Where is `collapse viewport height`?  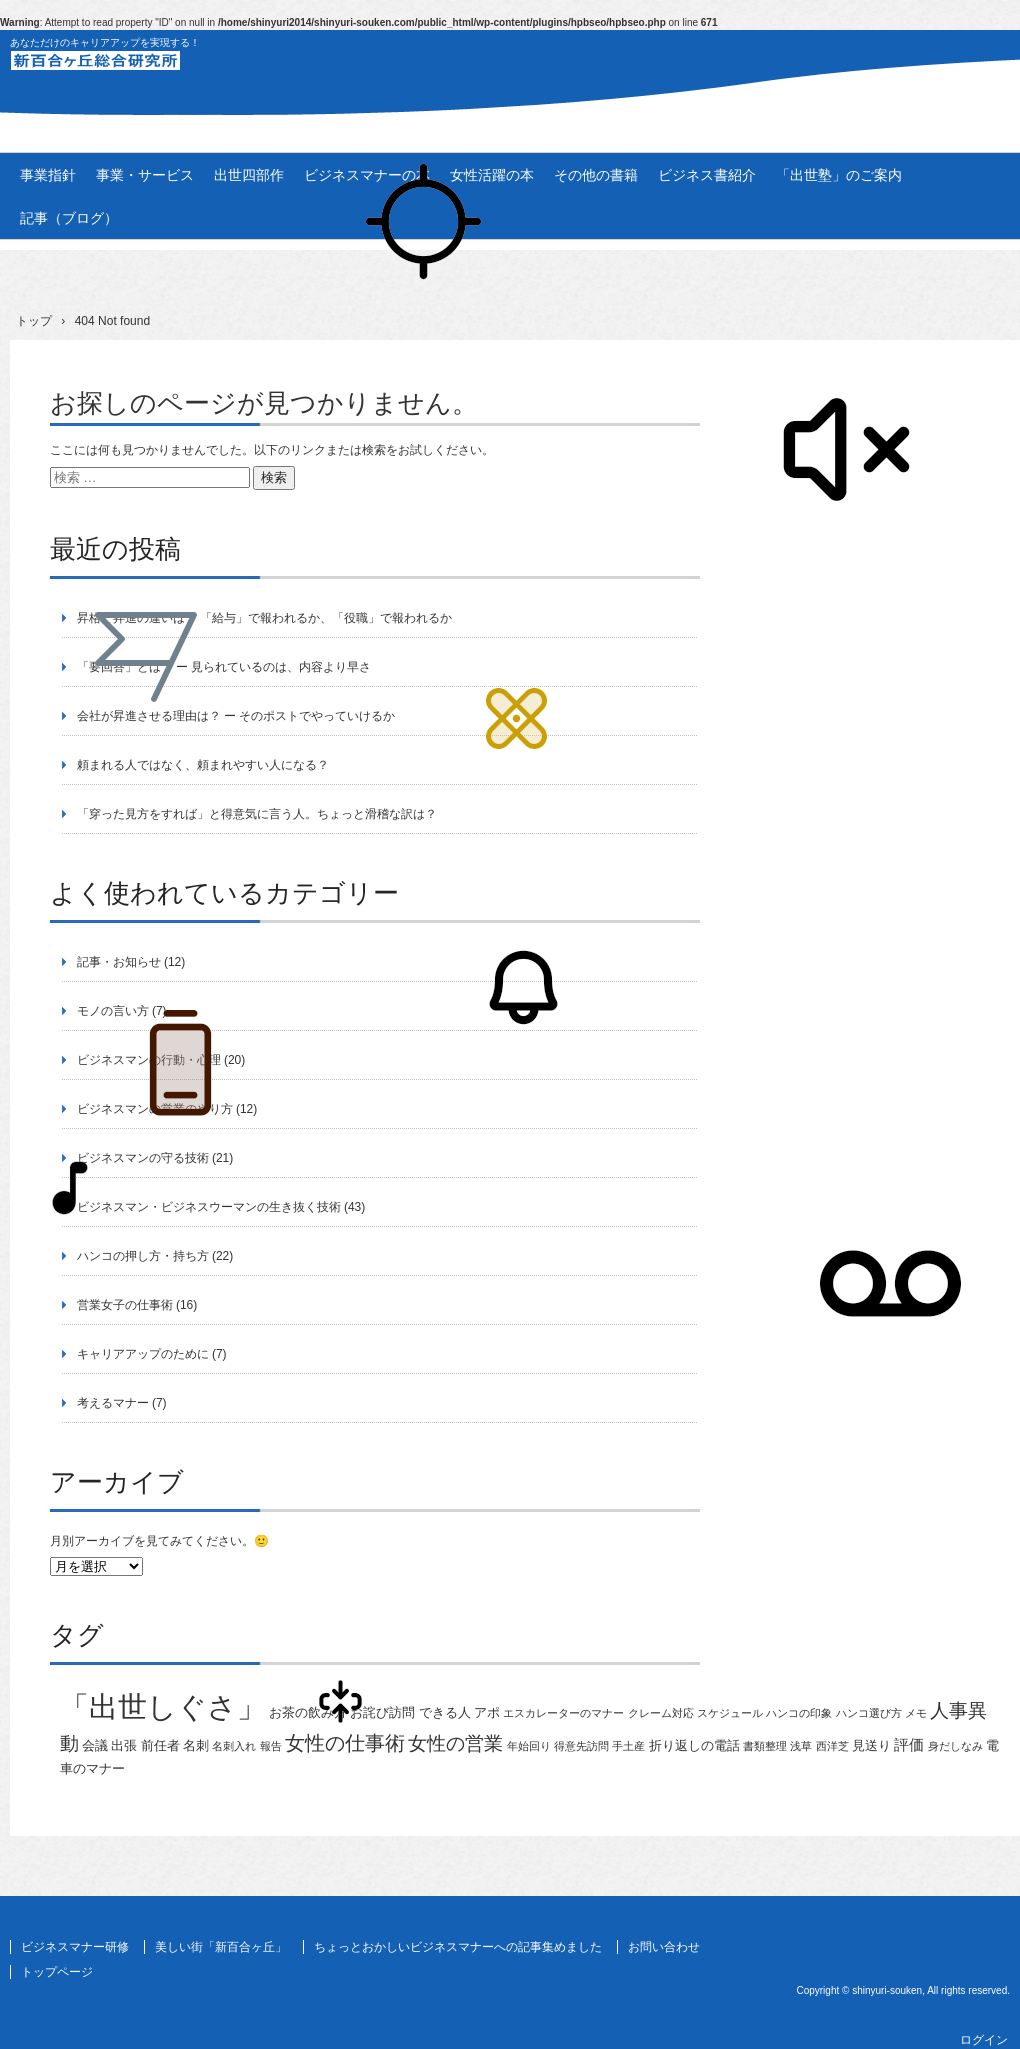
collapse viewport height is located at coordinates (340, 1701).